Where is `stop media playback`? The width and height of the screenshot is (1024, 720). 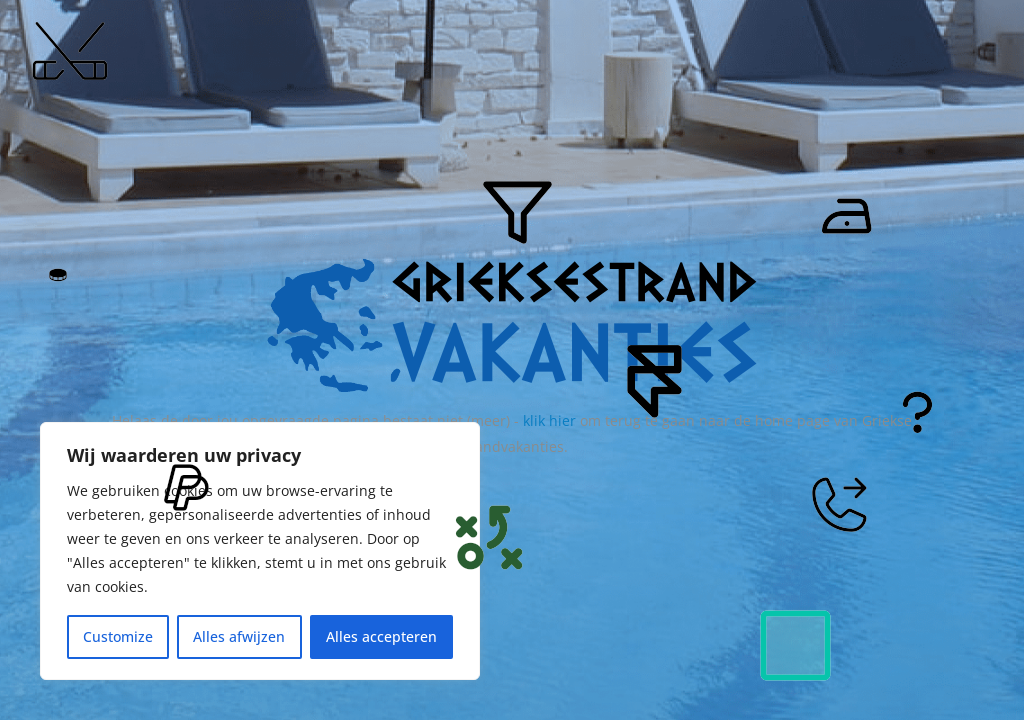 stop media playback is located at coordinates (795, 645).